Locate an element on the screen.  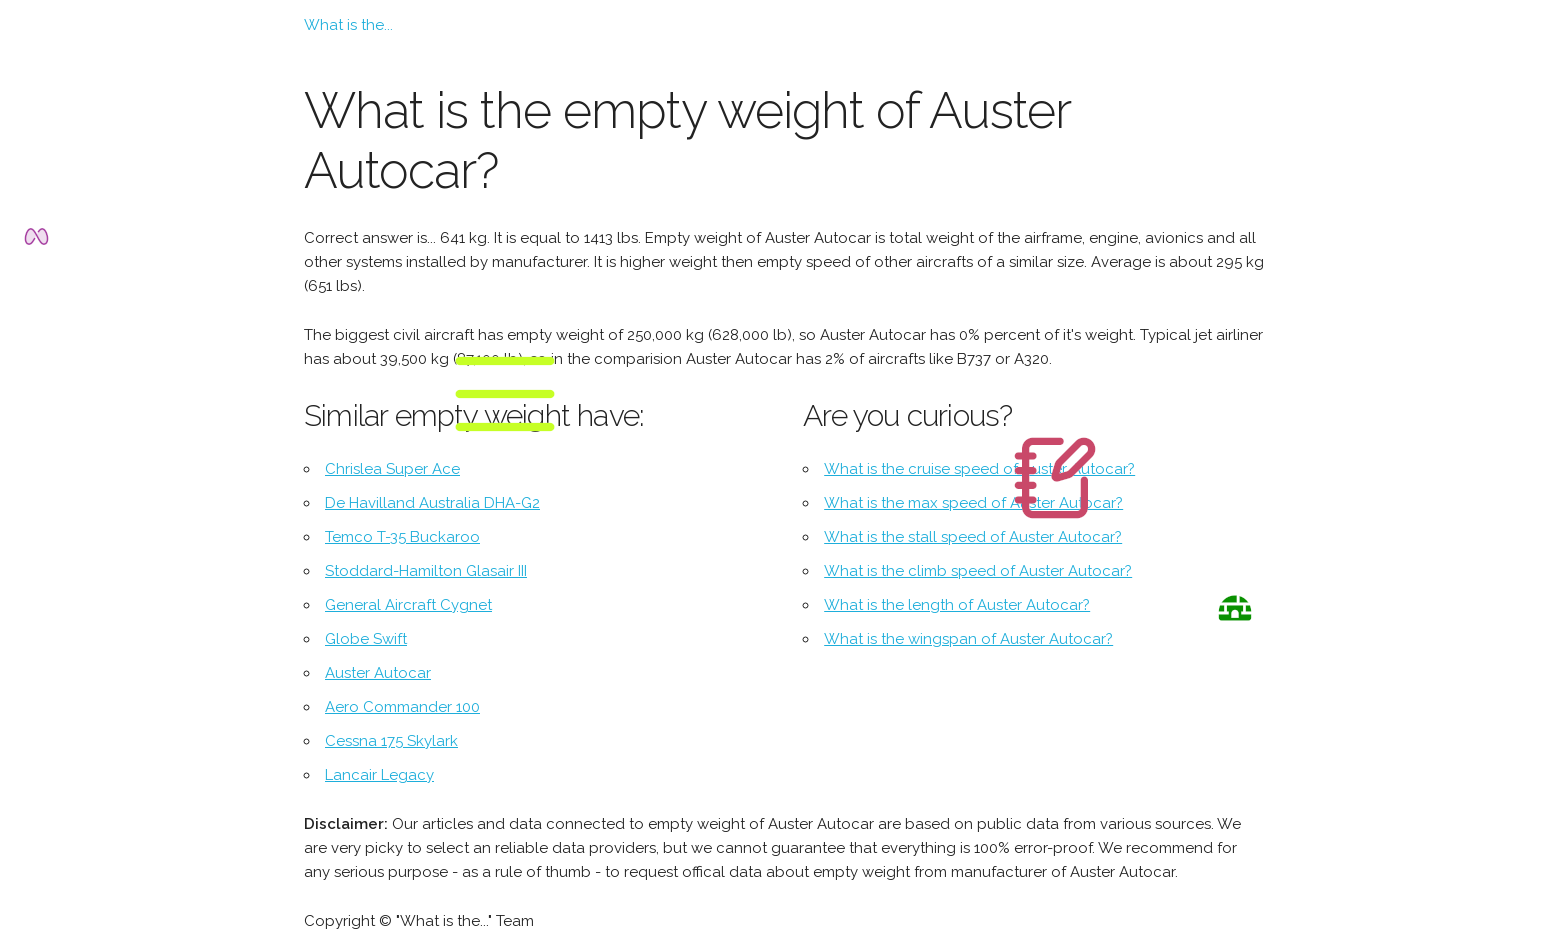
edit notes or journal entries is located at coordinates (1055, 478).